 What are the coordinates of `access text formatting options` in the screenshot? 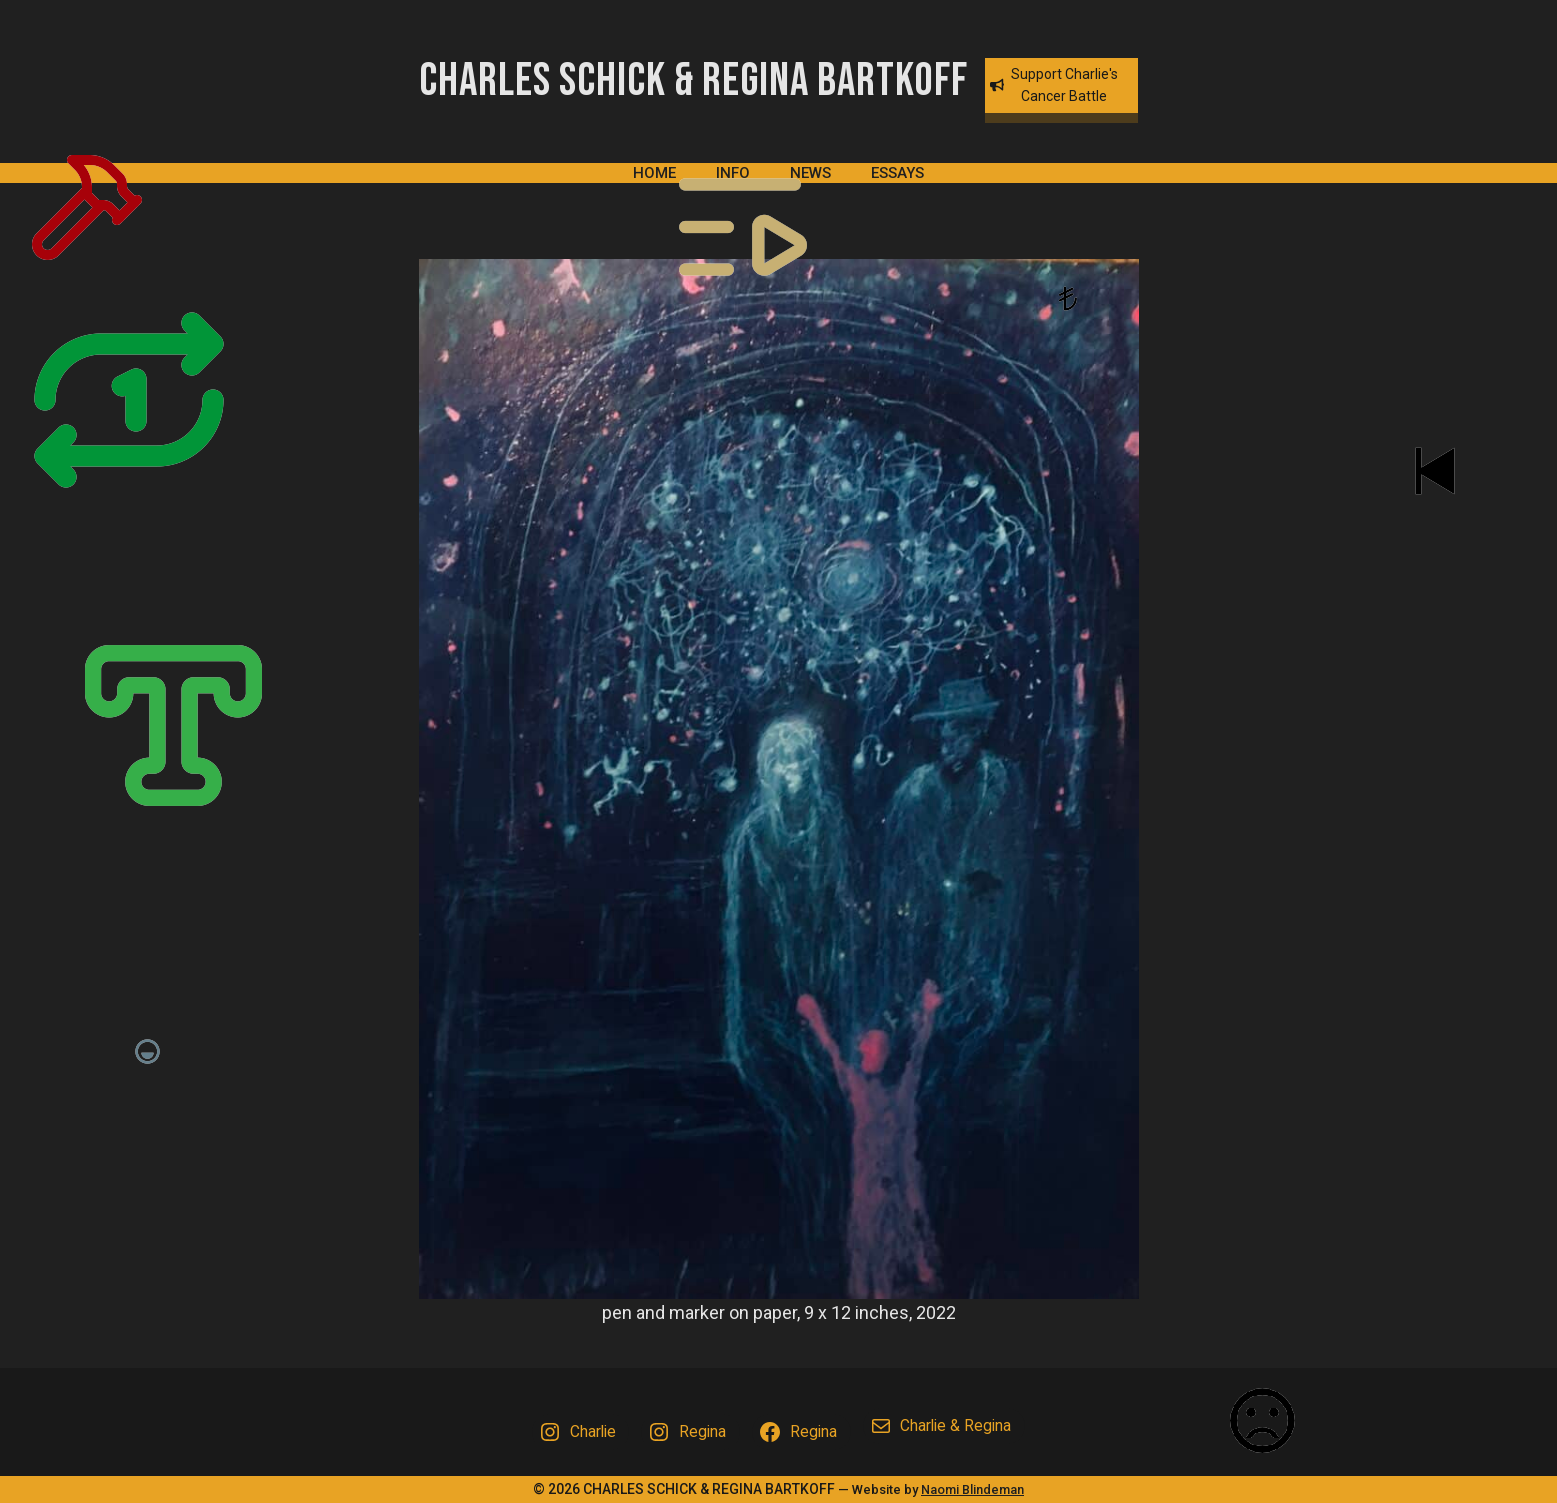 It's located at (173, 725).